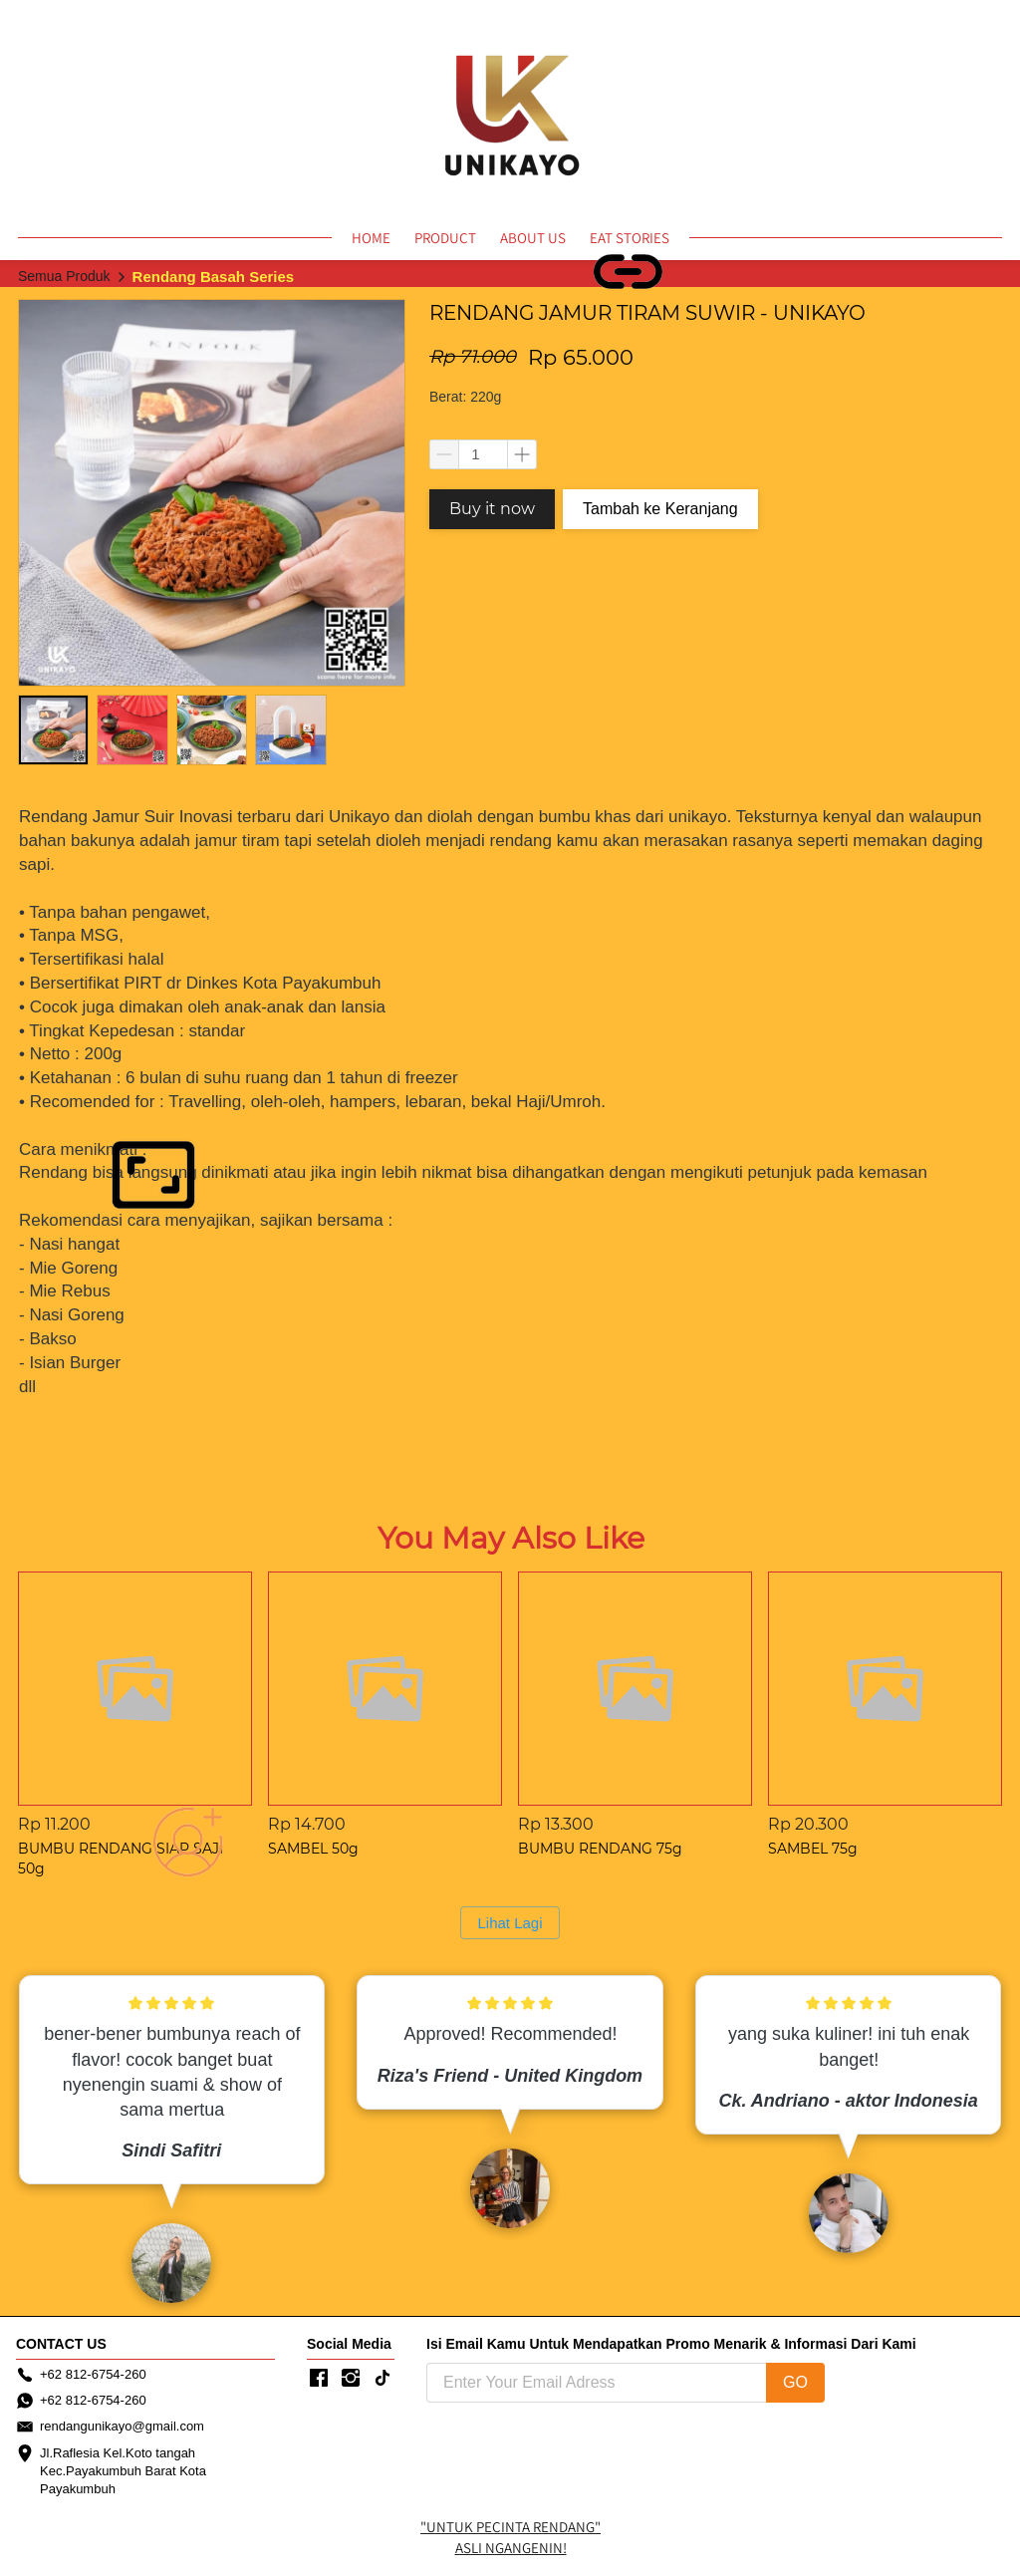  What do you see at coordinates (187, 1842) in the screenshot?
I see `add a new user or contact` at bounding box center [187, 1842].